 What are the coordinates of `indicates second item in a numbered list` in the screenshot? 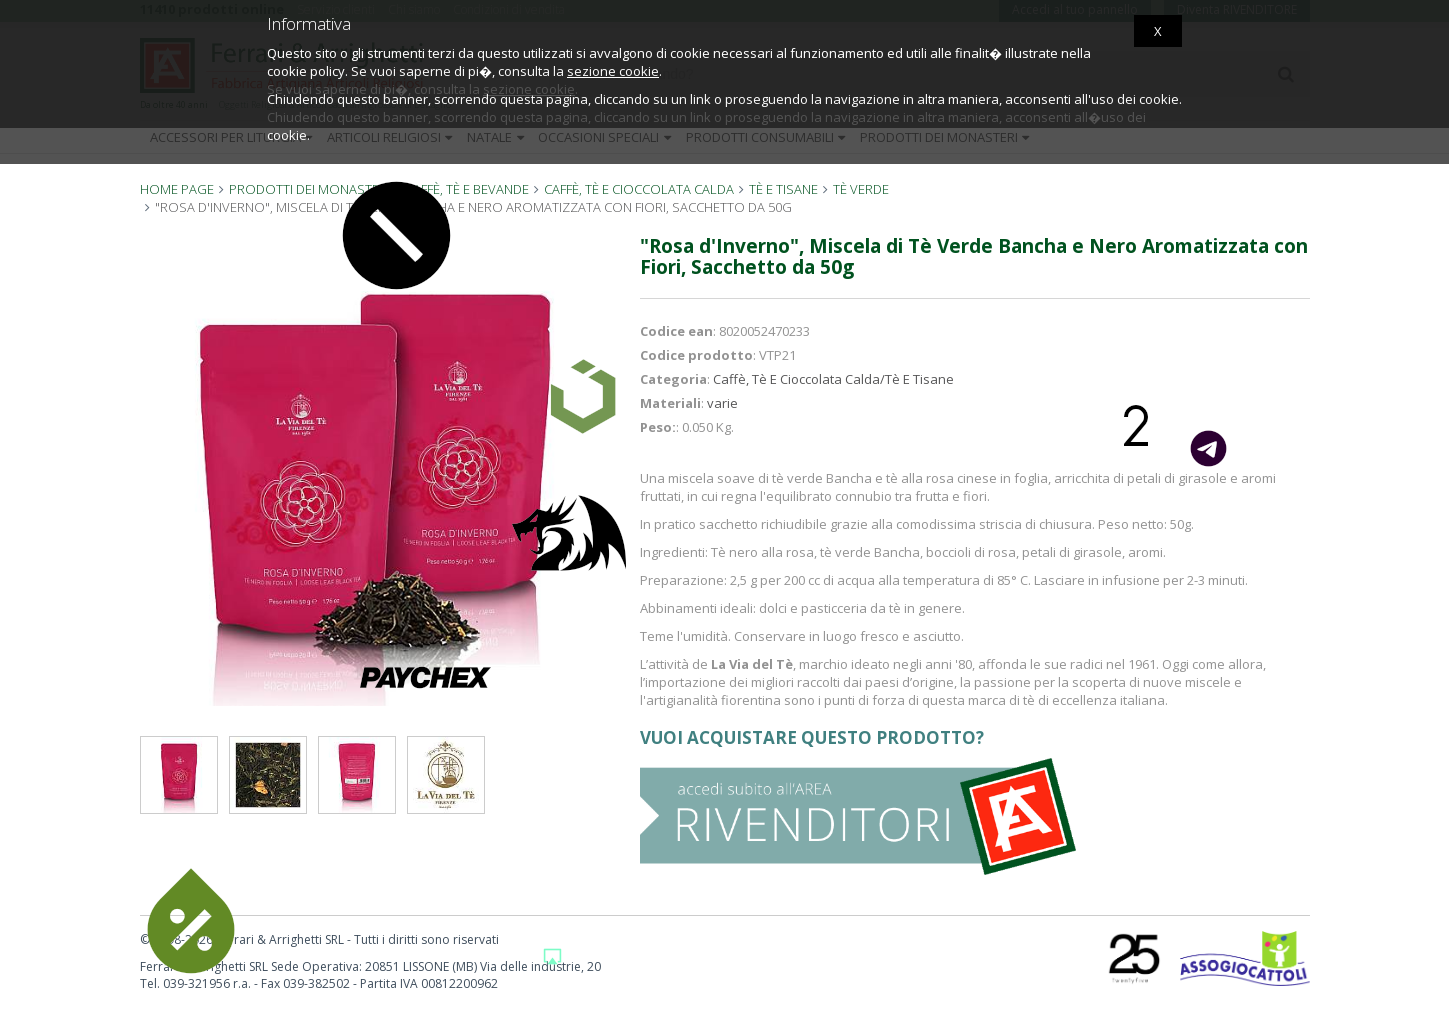 It's located at (1136, 426).